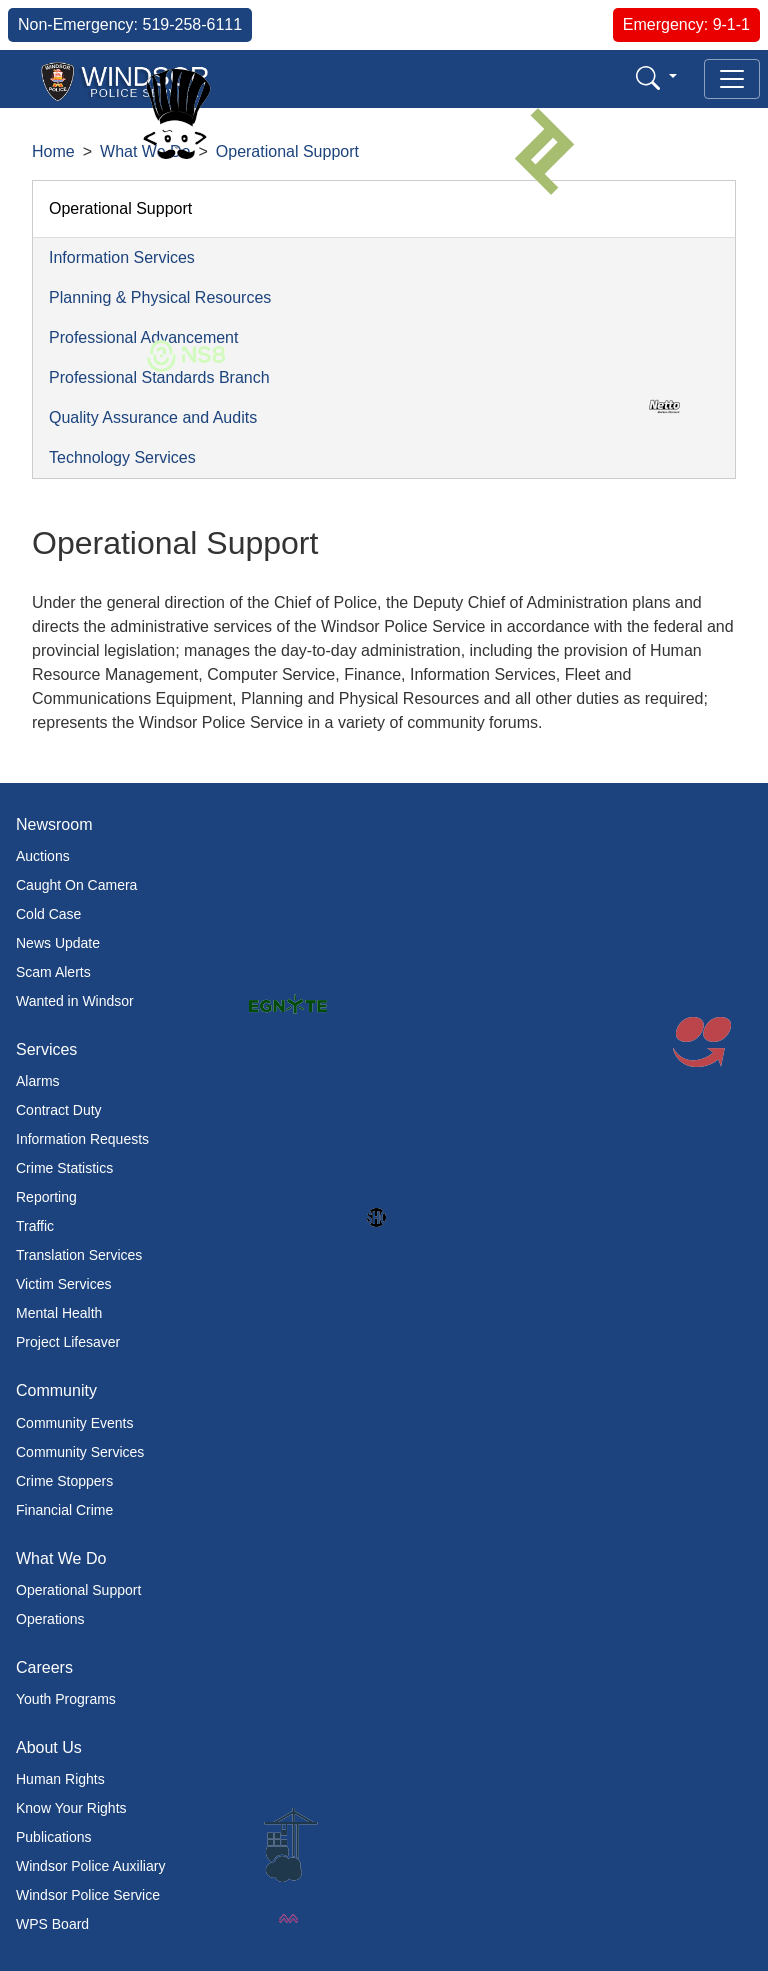  I want to click on open portainer container management dashboard, so click(291, 1845).